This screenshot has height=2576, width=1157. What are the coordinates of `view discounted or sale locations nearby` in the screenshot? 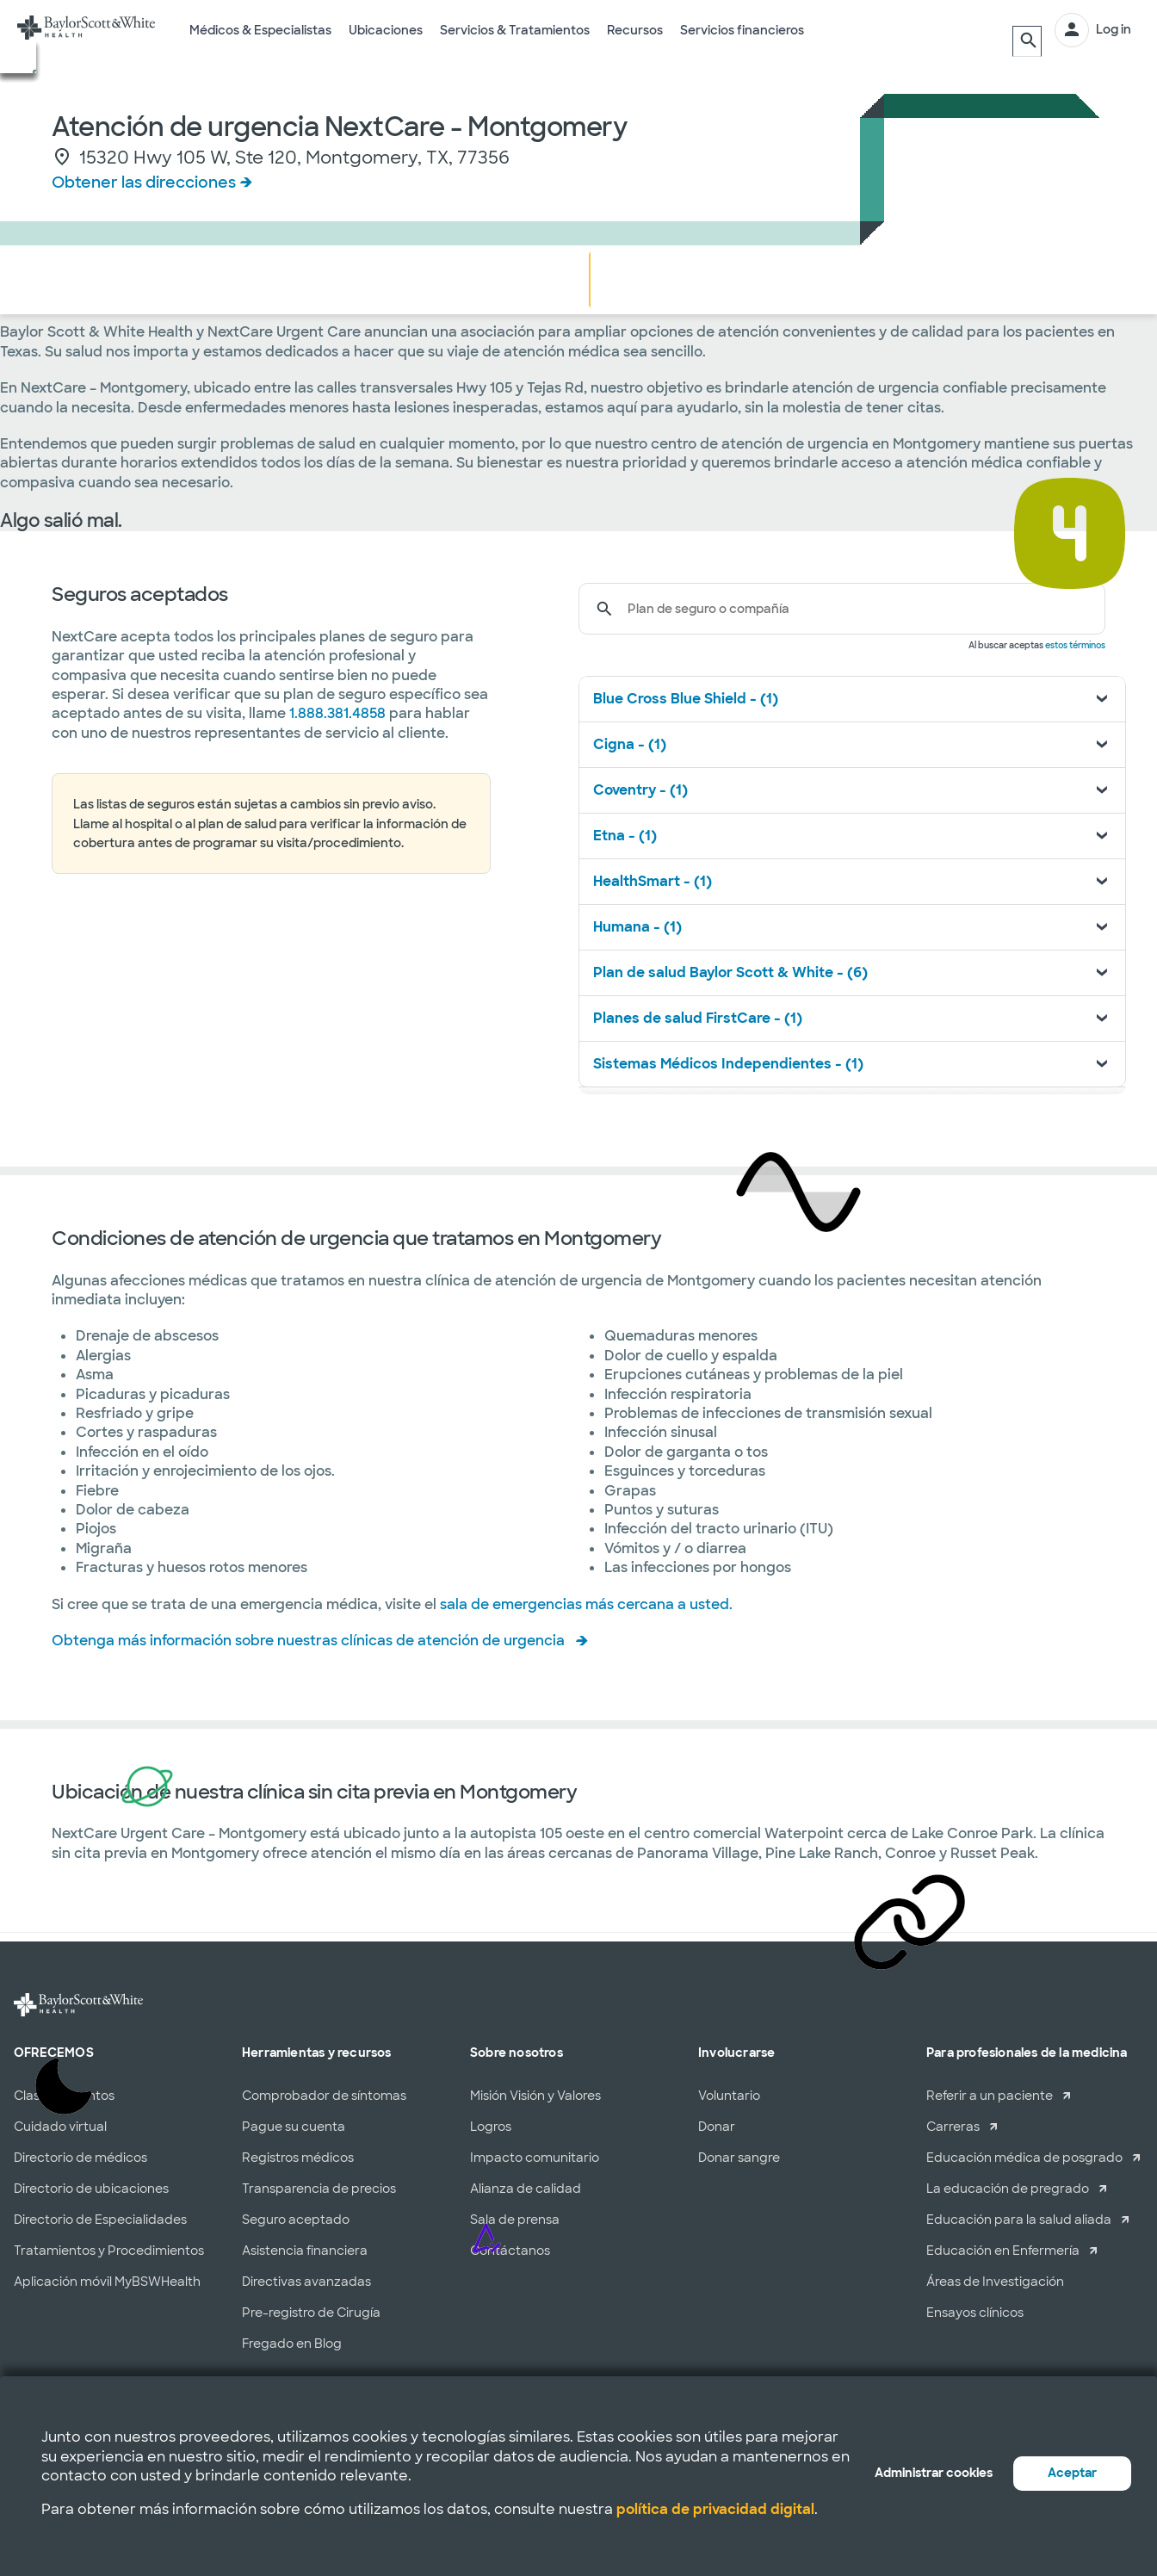 It's located at (486, 2238).